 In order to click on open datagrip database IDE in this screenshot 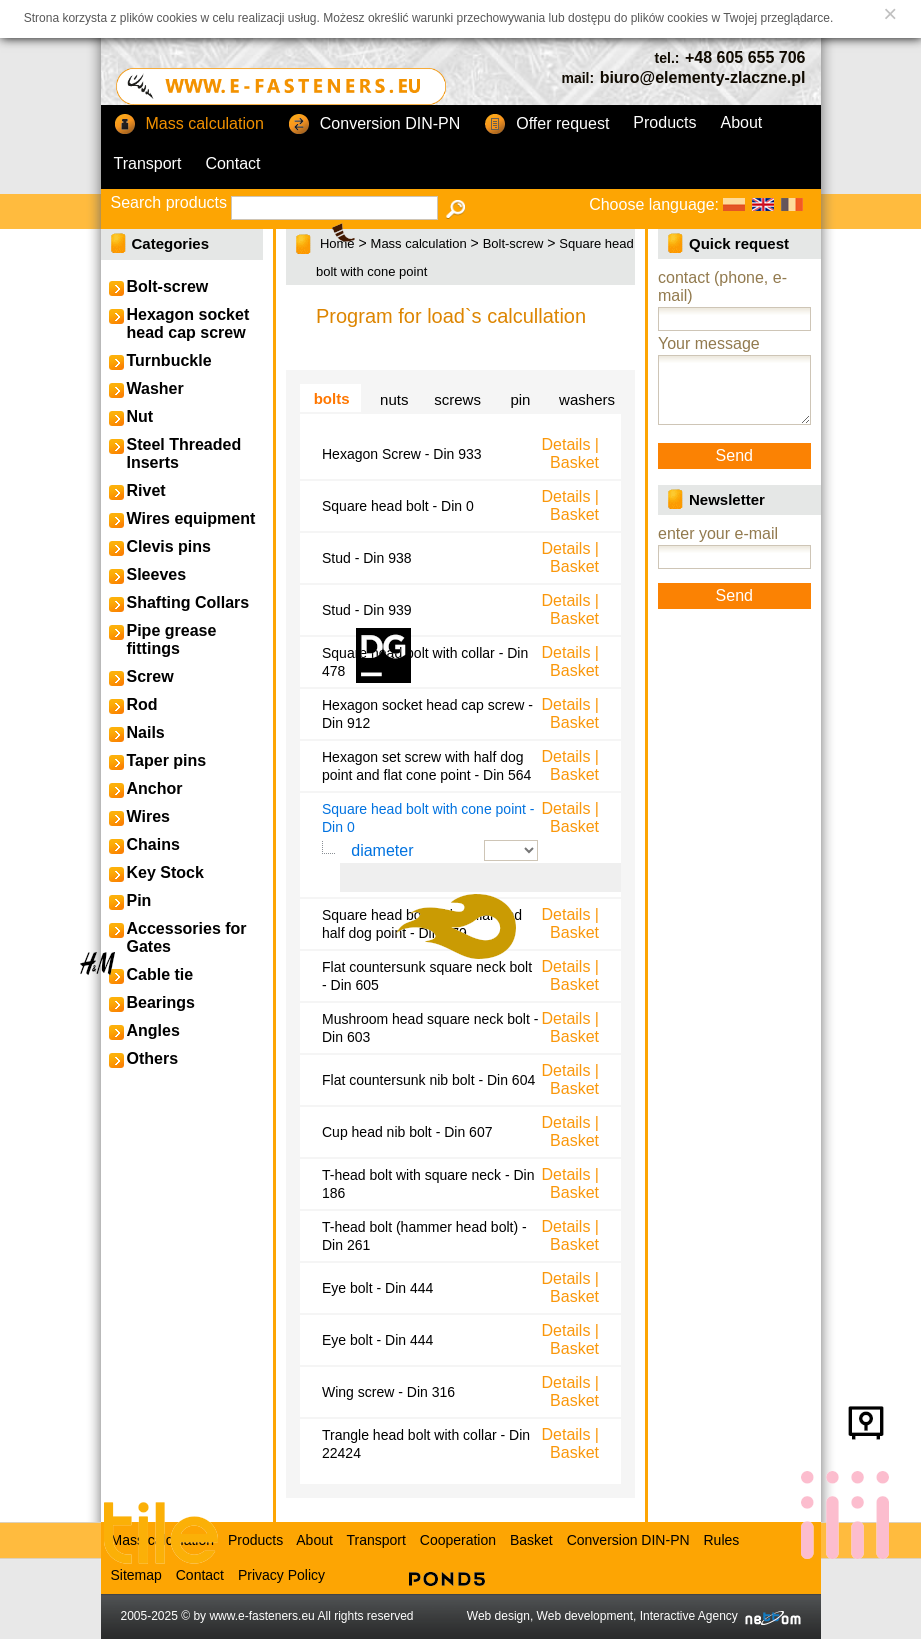, I will do `click(383, 655)`.